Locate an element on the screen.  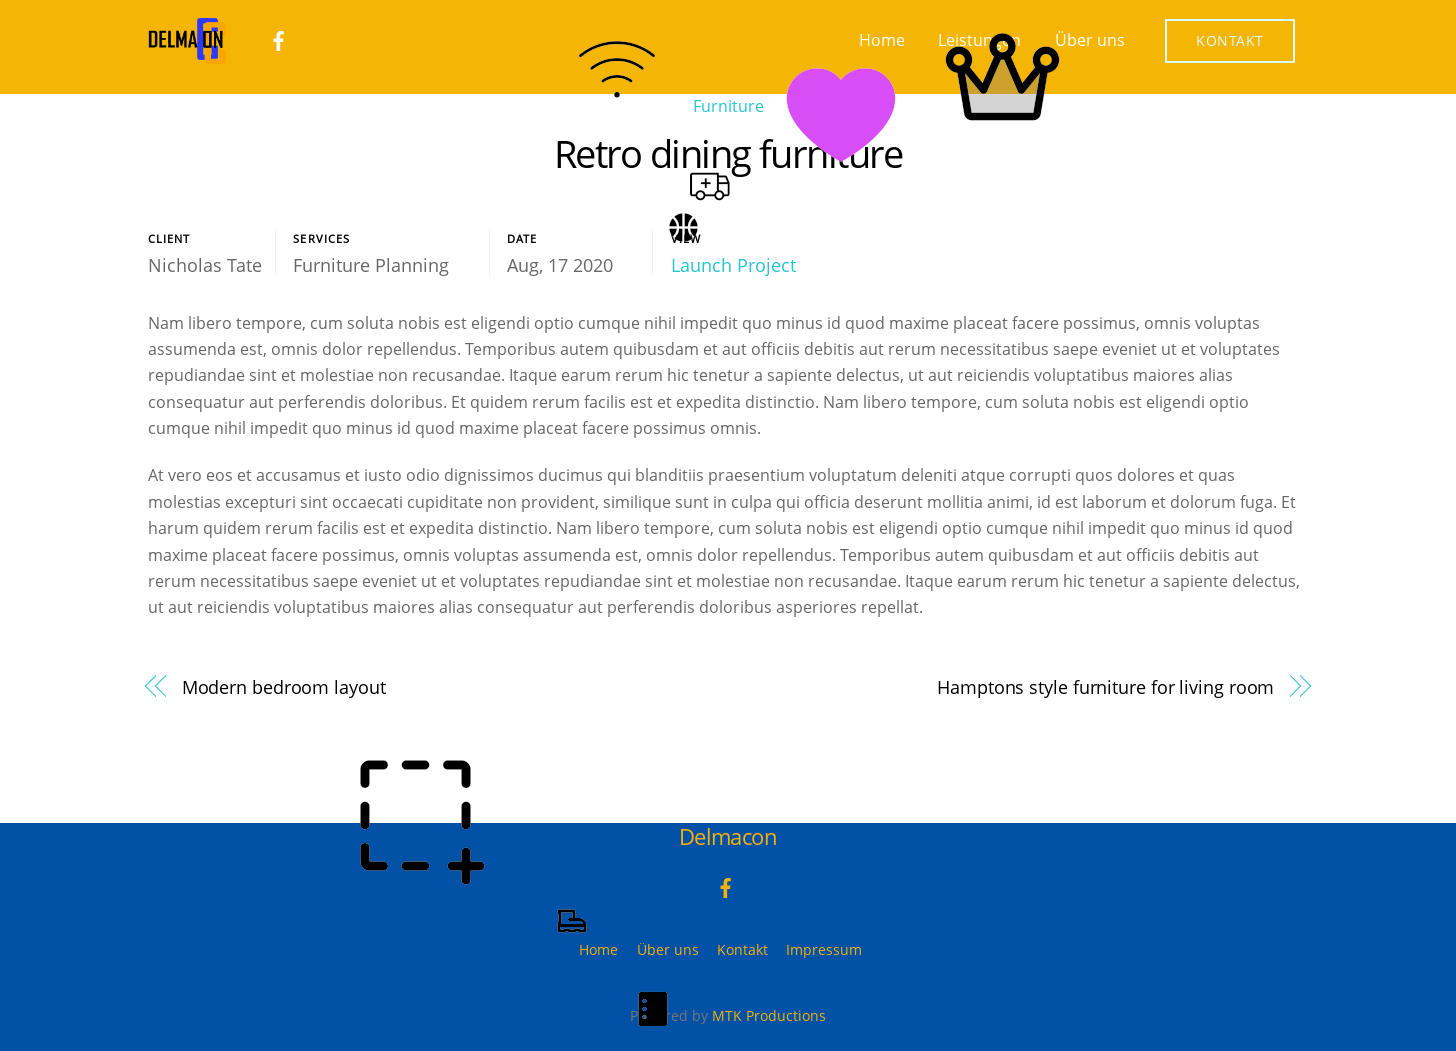
access sports or basketball-related content is located at coordinates (683, 227).